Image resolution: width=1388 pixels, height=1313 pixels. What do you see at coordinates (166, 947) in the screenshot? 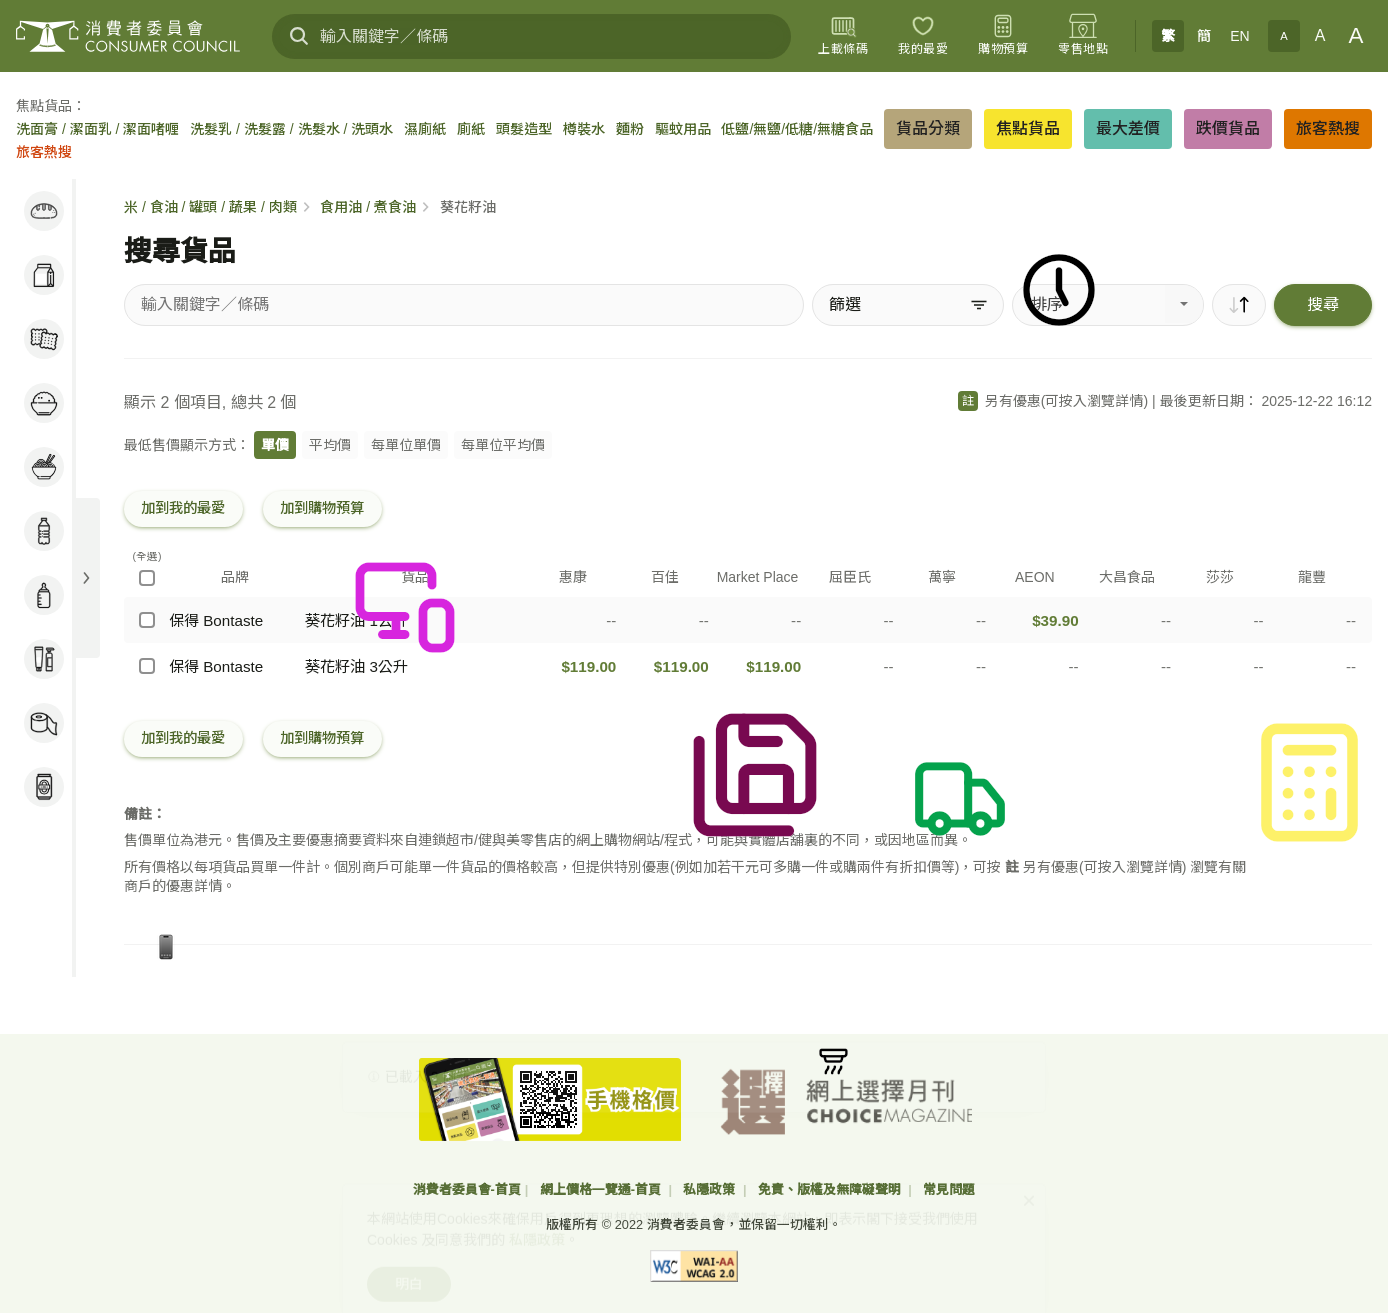
I see `iPhone device icon` at bounding box center [166, 947].